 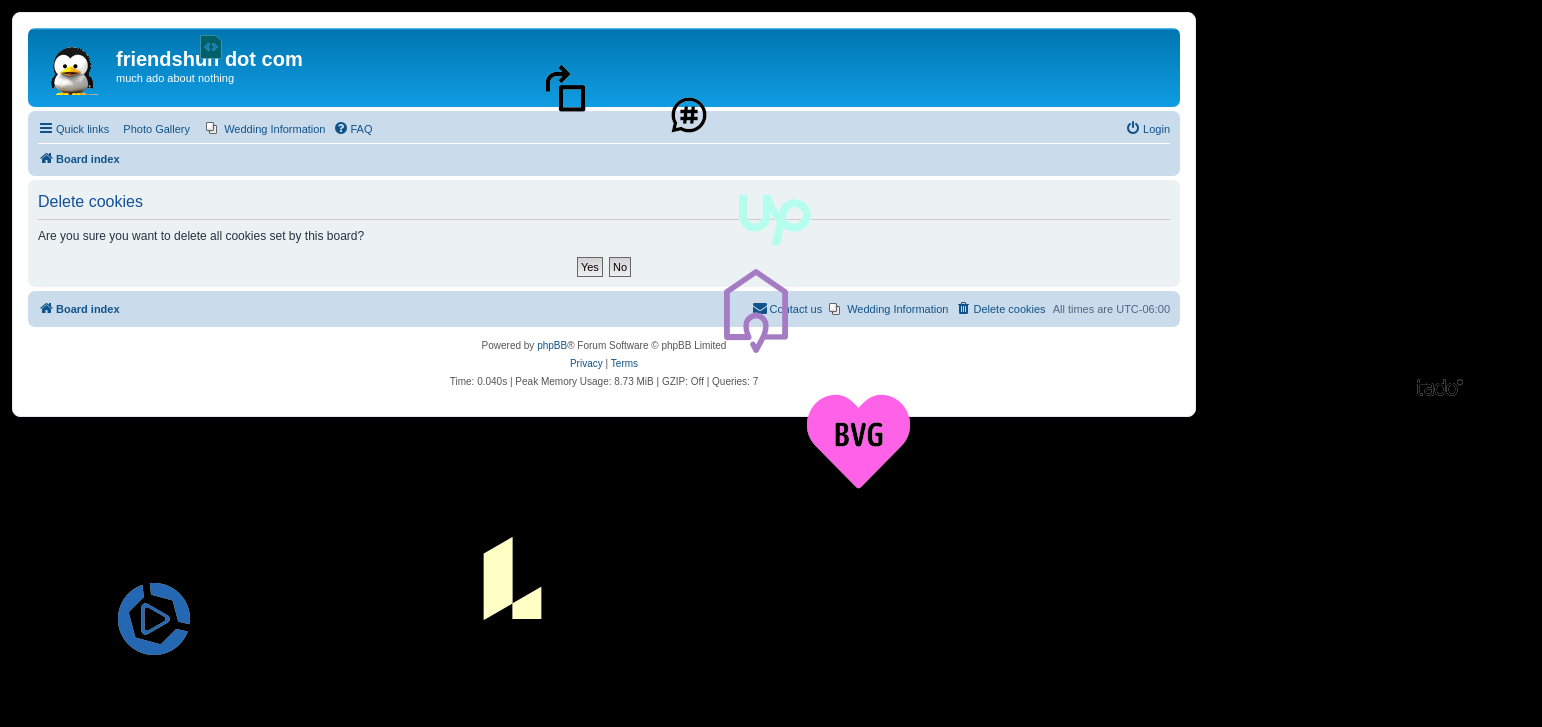 What do you see at coordinates (512, 578) in the screenshot?
I see `lucid software company logo` at bounding box center [512, 578].